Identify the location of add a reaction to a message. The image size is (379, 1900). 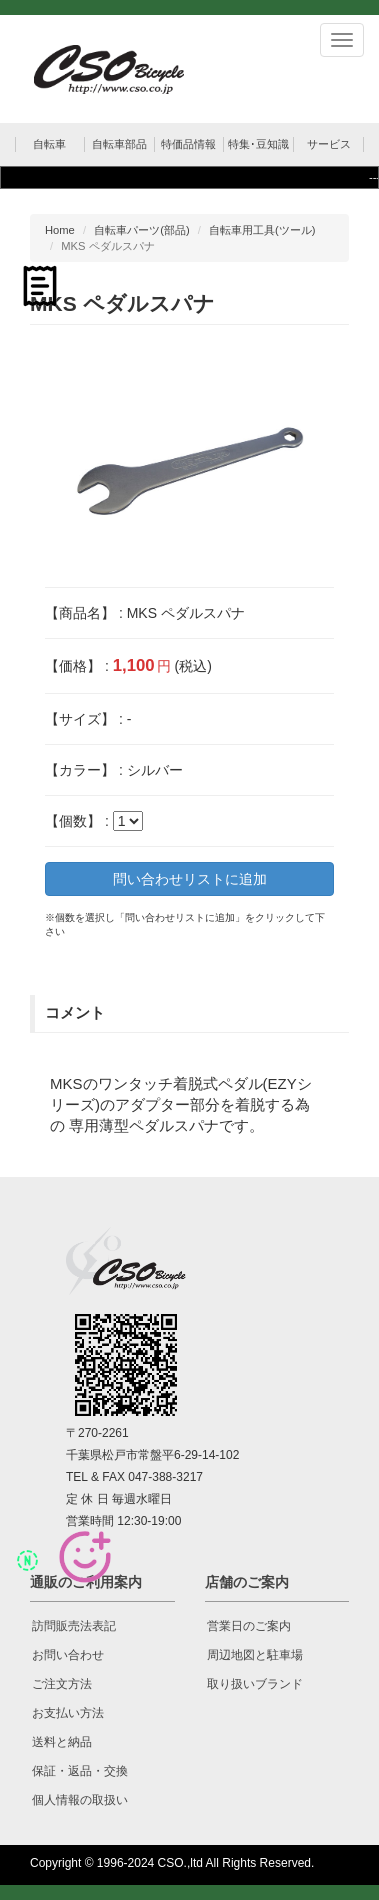
(85, 1557).